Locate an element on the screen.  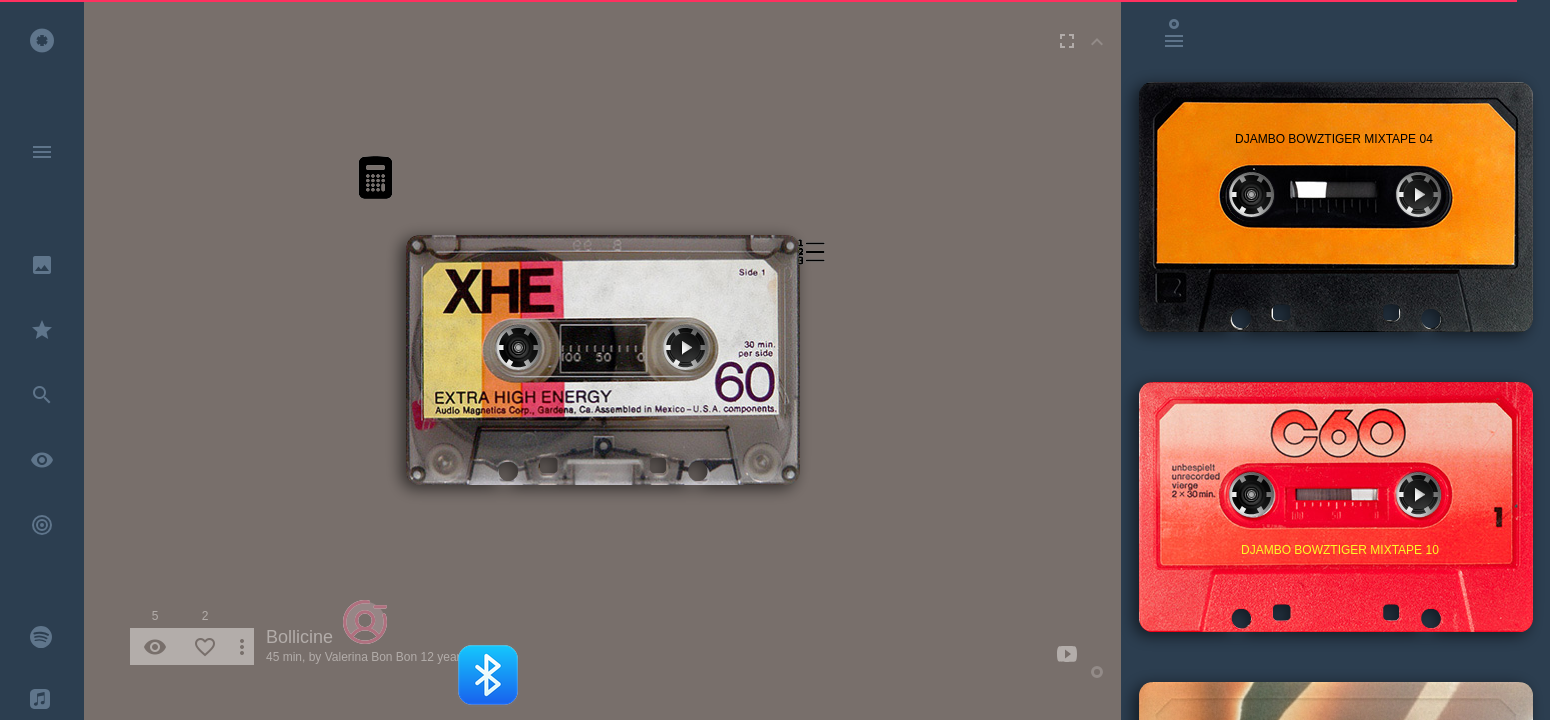
remove a user from your contacts is located at coordinates (365, 622).